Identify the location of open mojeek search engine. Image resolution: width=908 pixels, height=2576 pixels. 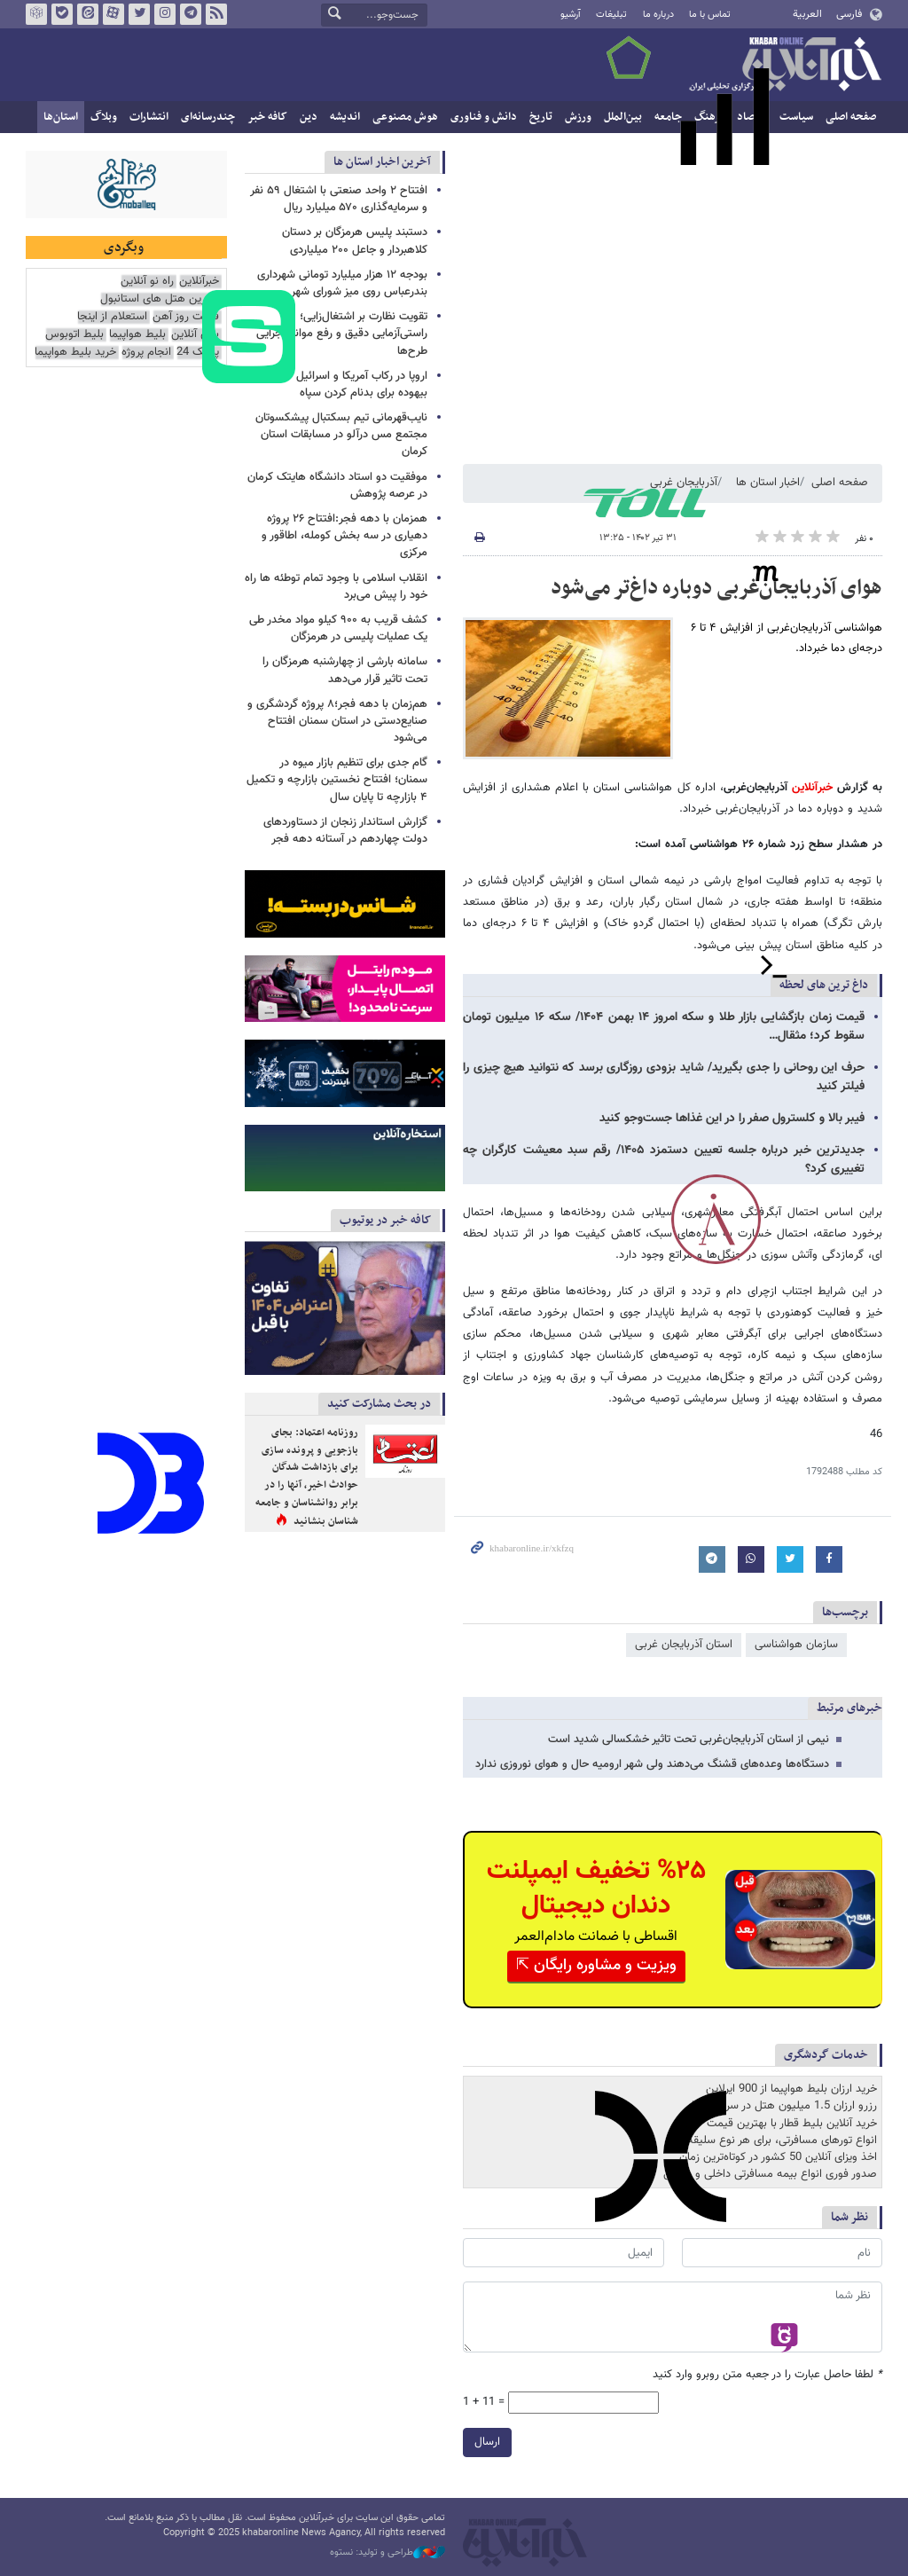
(765, 573).